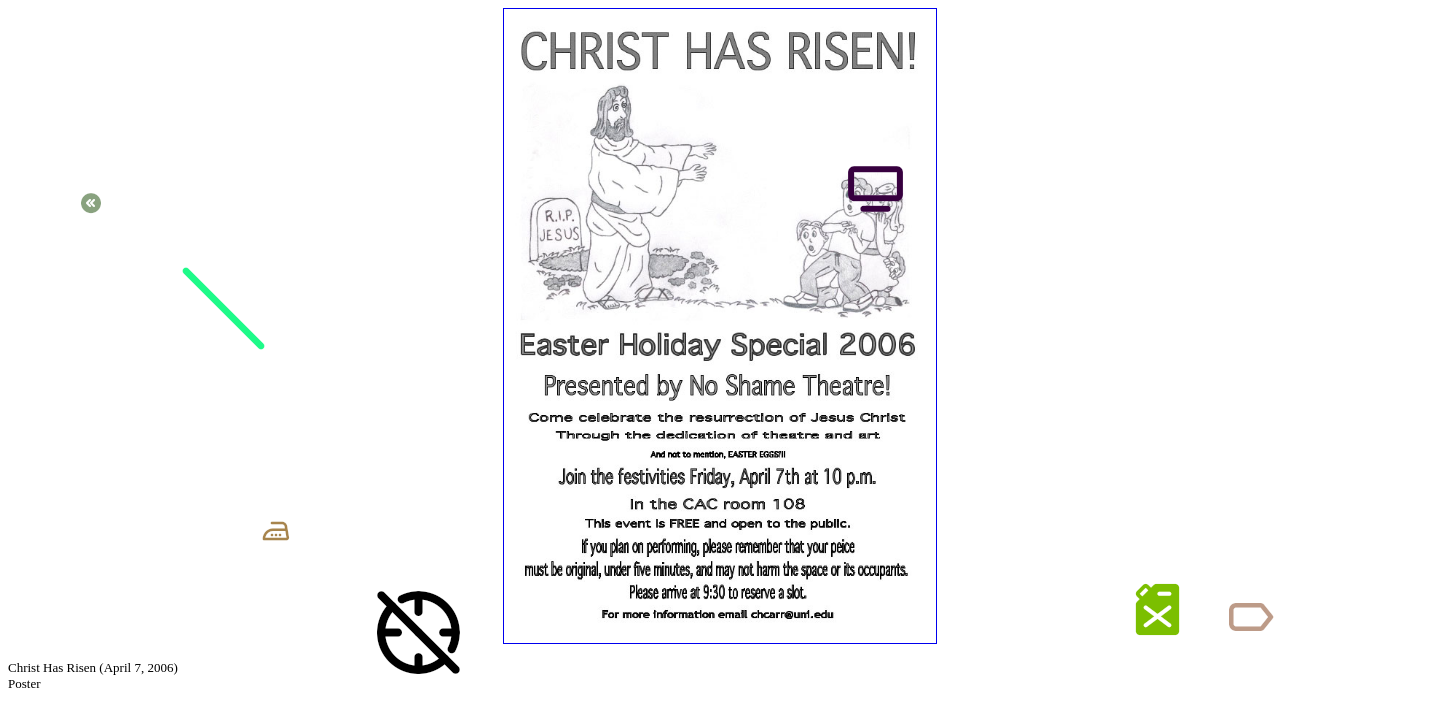  I want to click on go back to previous section, so click(91, 203).